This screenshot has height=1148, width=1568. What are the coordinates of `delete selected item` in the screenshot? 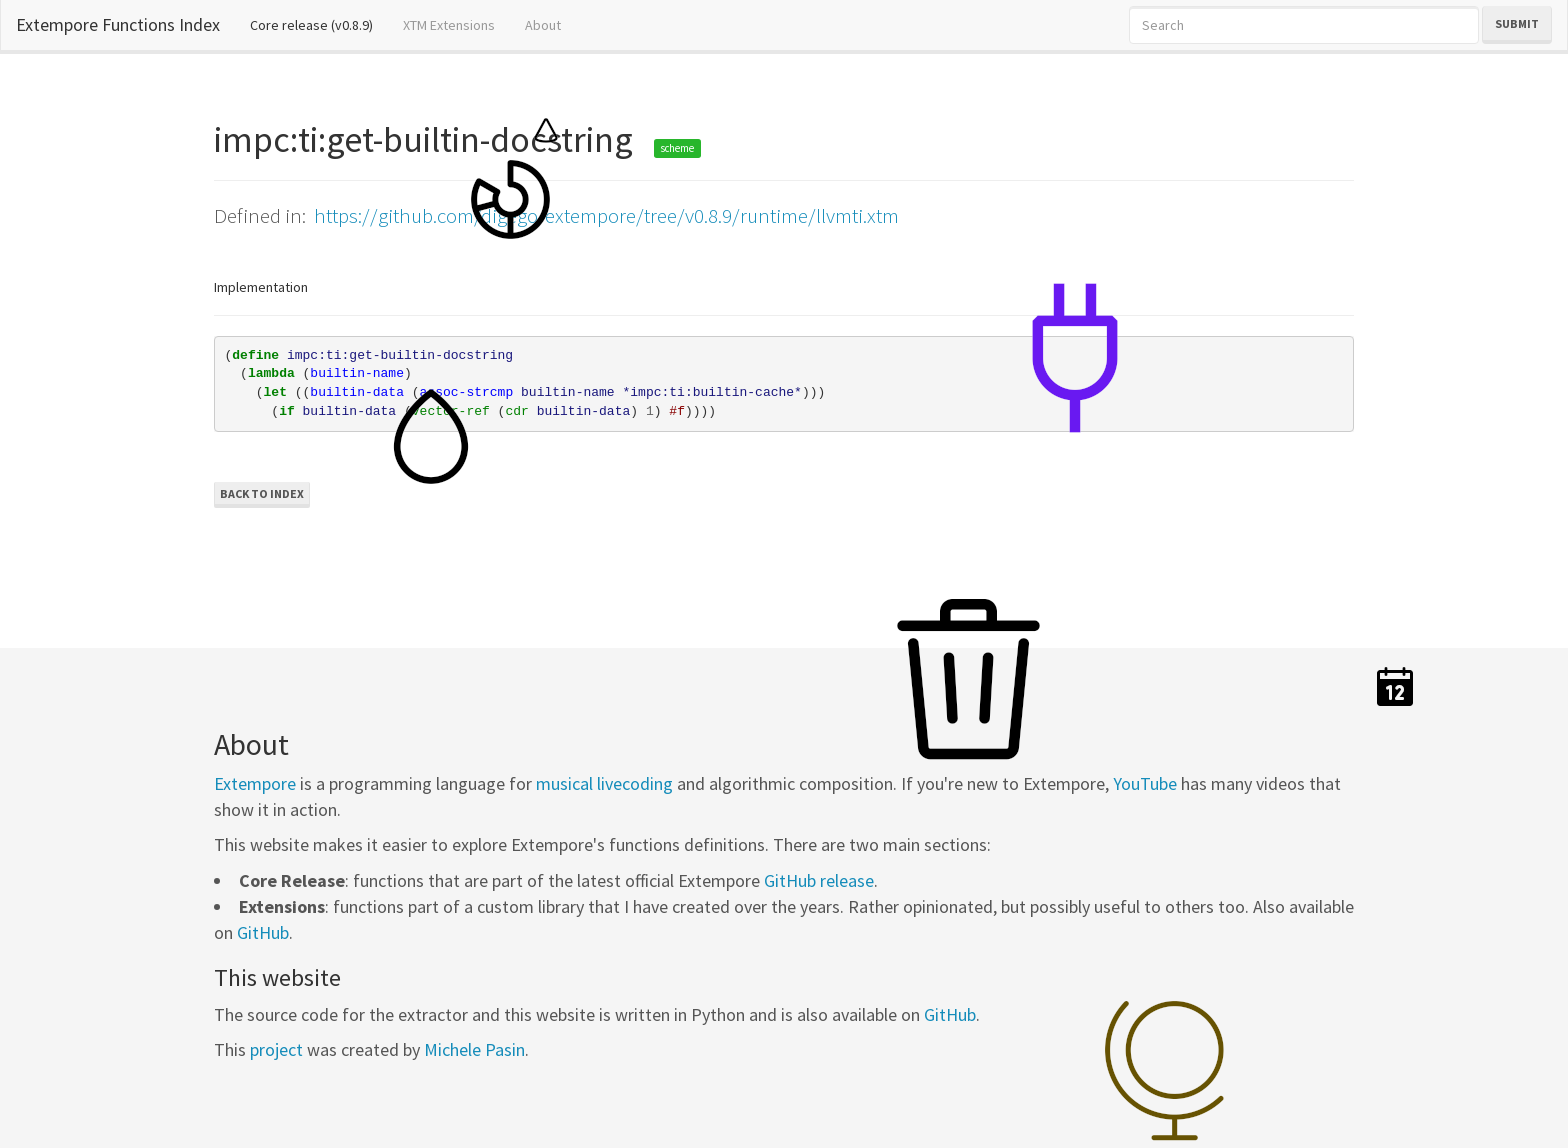 It's located at (968, 684).